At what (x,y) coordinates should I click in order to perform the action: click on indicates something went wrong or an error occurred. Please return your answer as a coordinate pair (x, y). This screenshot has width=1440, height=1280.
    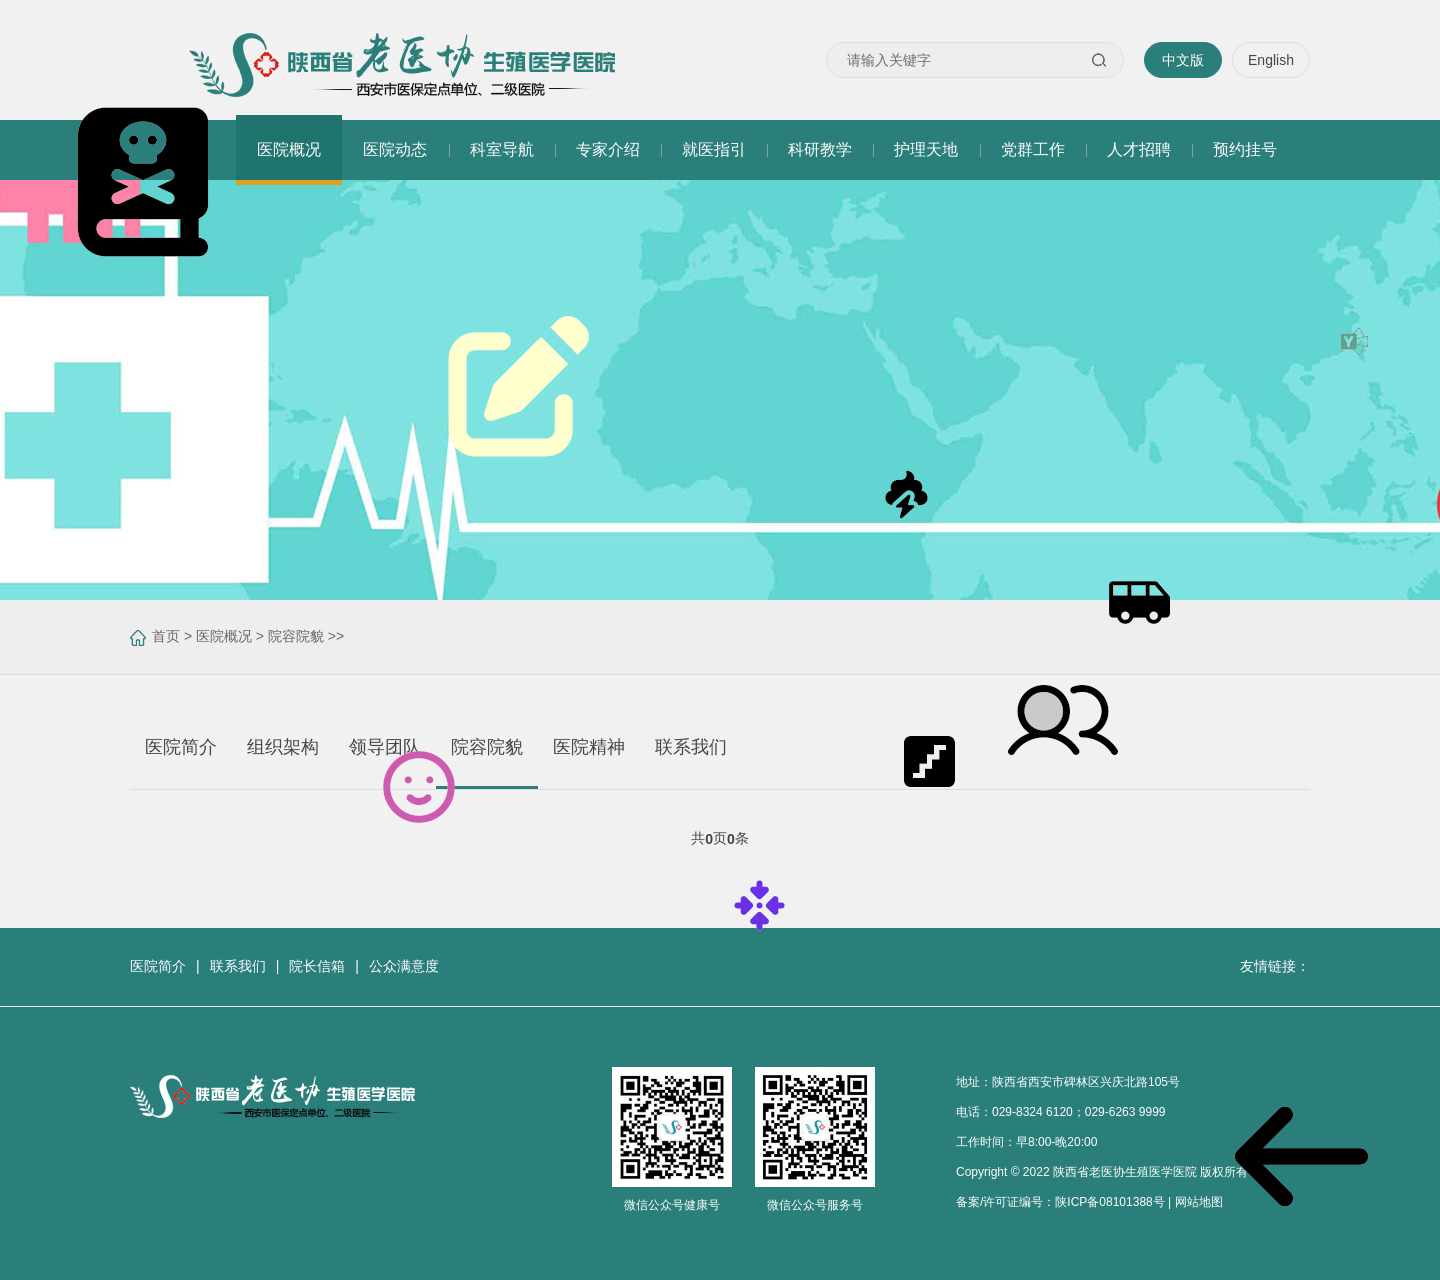
    Looking at the image, I should click on (906, 494).